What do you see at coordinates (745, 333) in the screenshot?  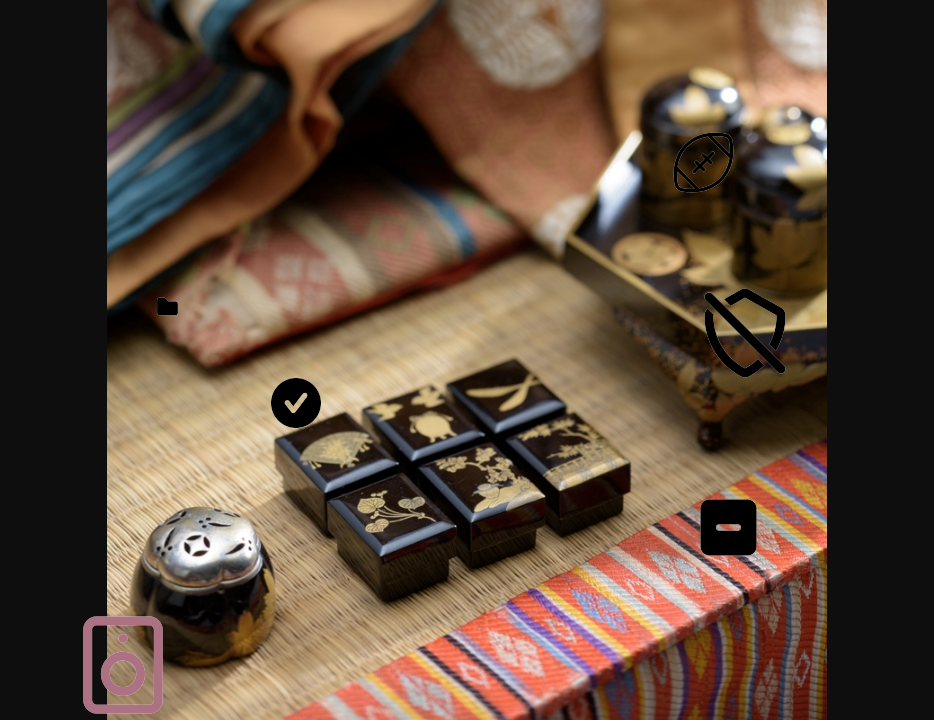 I see `disable security protection` at bounding box center [745, 333].